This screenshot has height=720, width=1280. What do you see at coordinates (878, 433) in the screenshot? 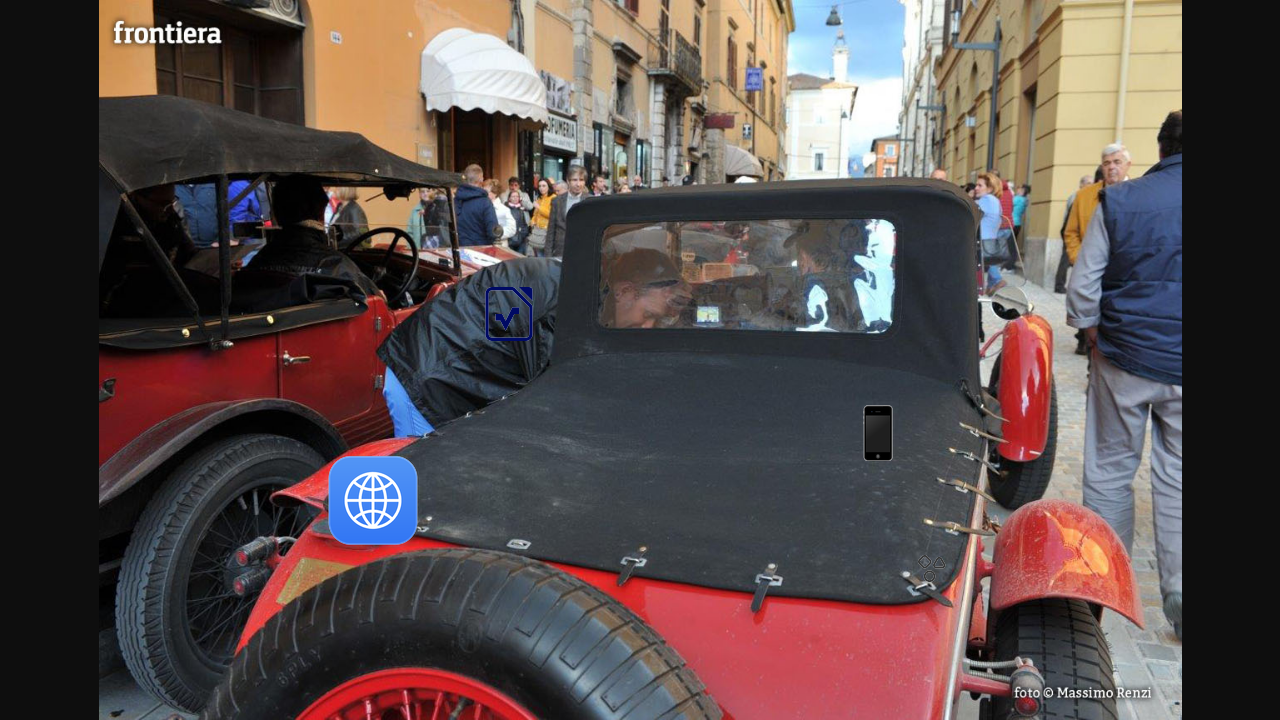
I see `iPhone device icon` at bounding box center [878, 433].